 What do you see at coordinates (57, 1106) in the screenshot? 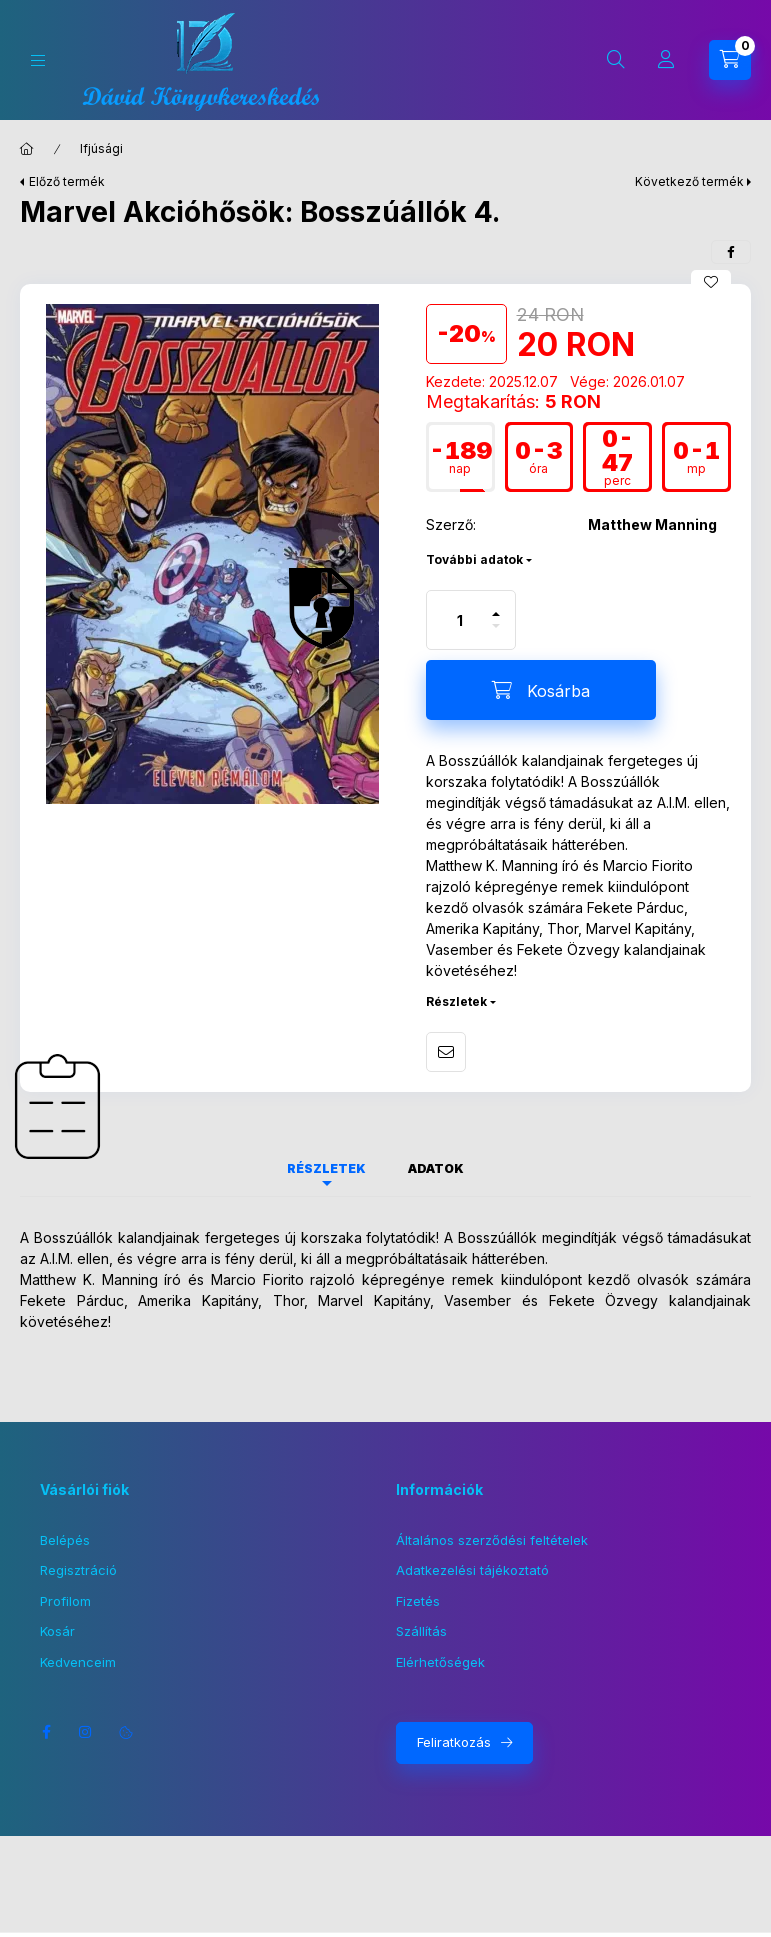
I see `react hook form library logo` at bounding box center [57, 1106].